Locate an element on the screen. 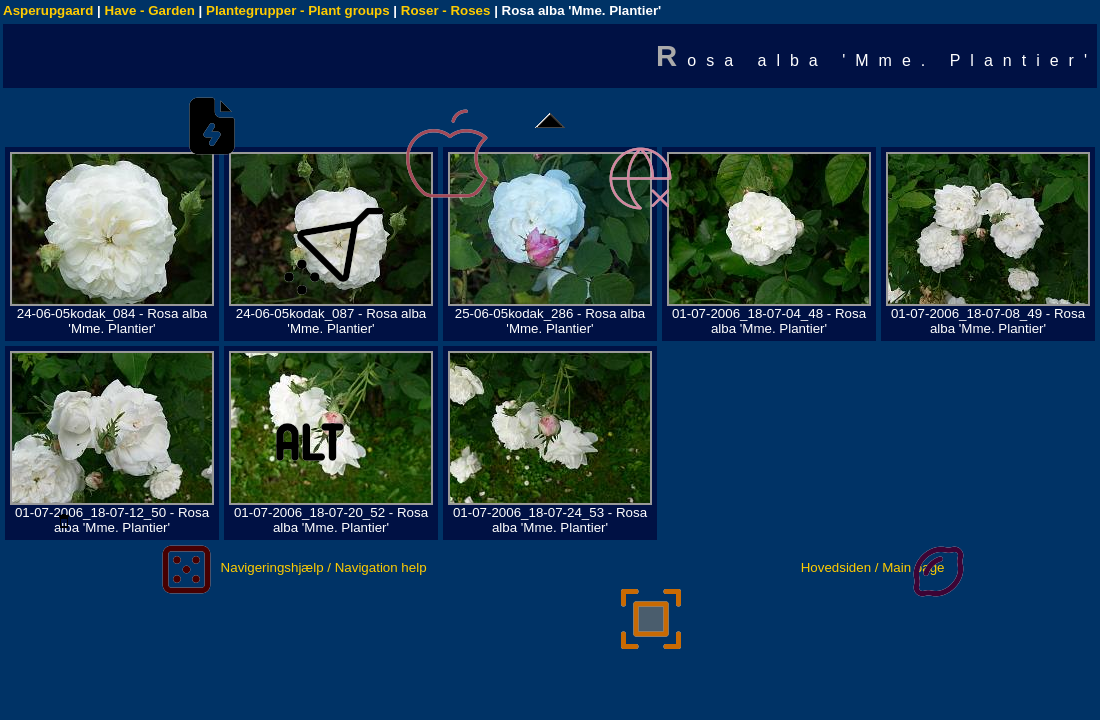  delete selected item is located at coordinates (64, 521).